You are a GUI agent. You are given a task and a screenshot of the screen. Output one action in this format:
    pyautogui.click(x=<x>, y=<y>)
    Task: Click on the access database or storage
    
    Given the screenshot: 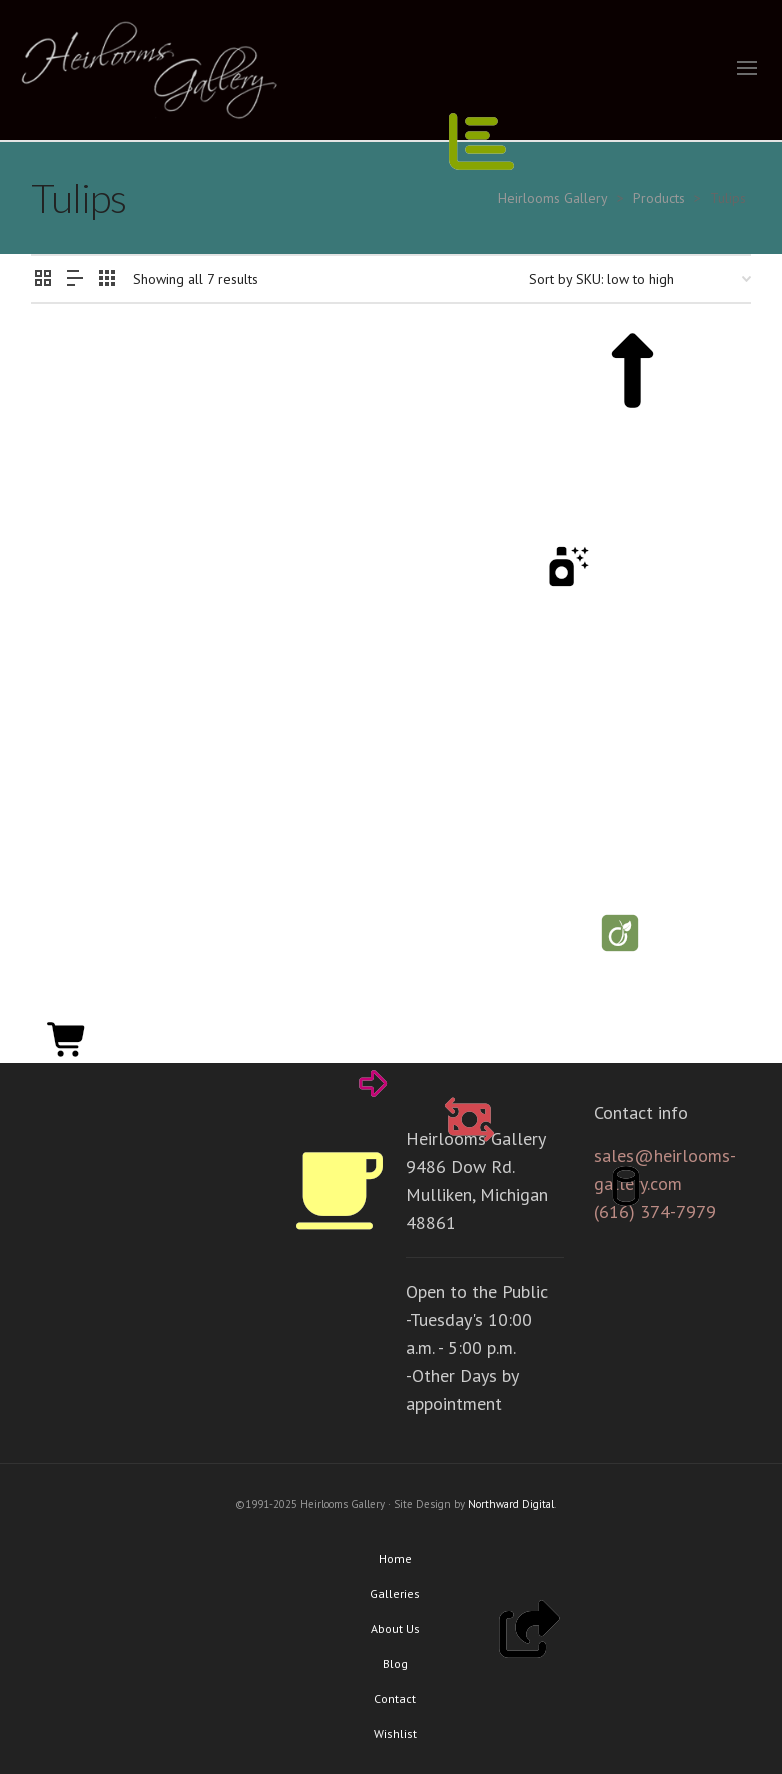 What is the action you would take?
    pyautogui.click(x=626, y=1186)
    